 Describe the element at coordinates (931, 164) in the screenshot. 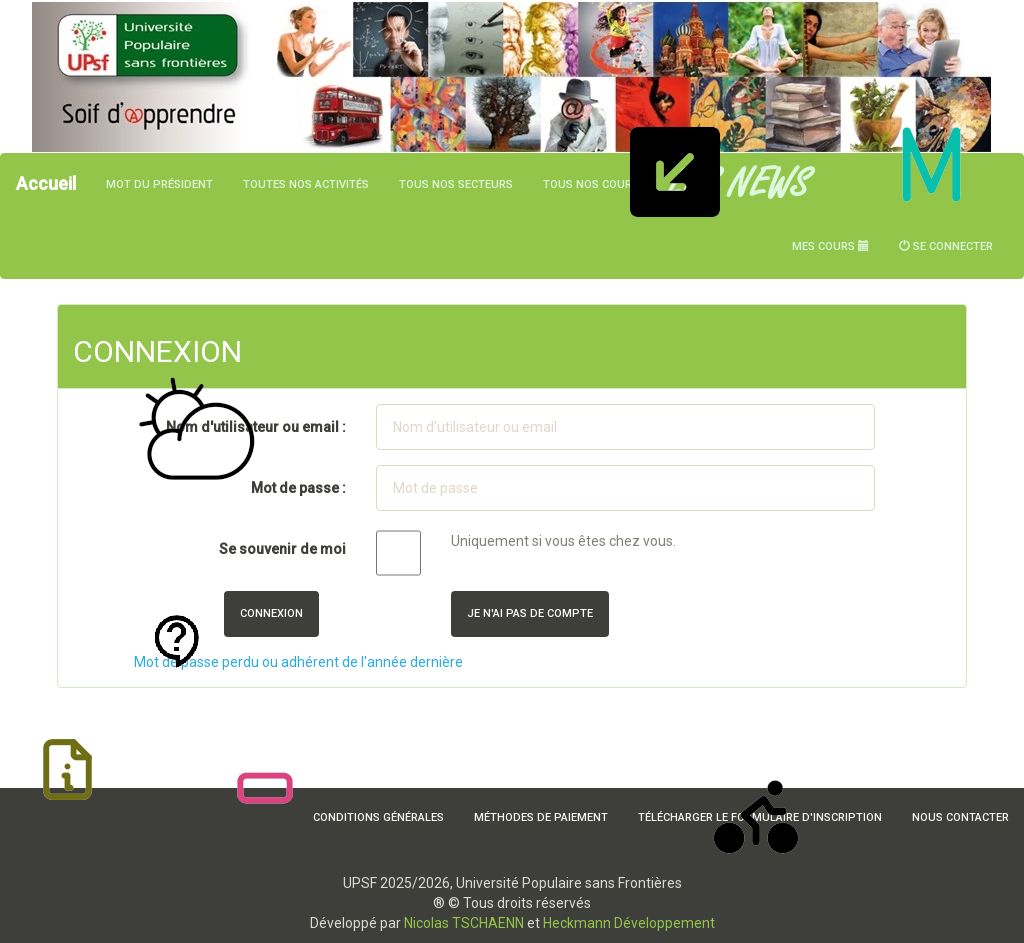

I see `indicates a label or category starting with "M"` at that location.